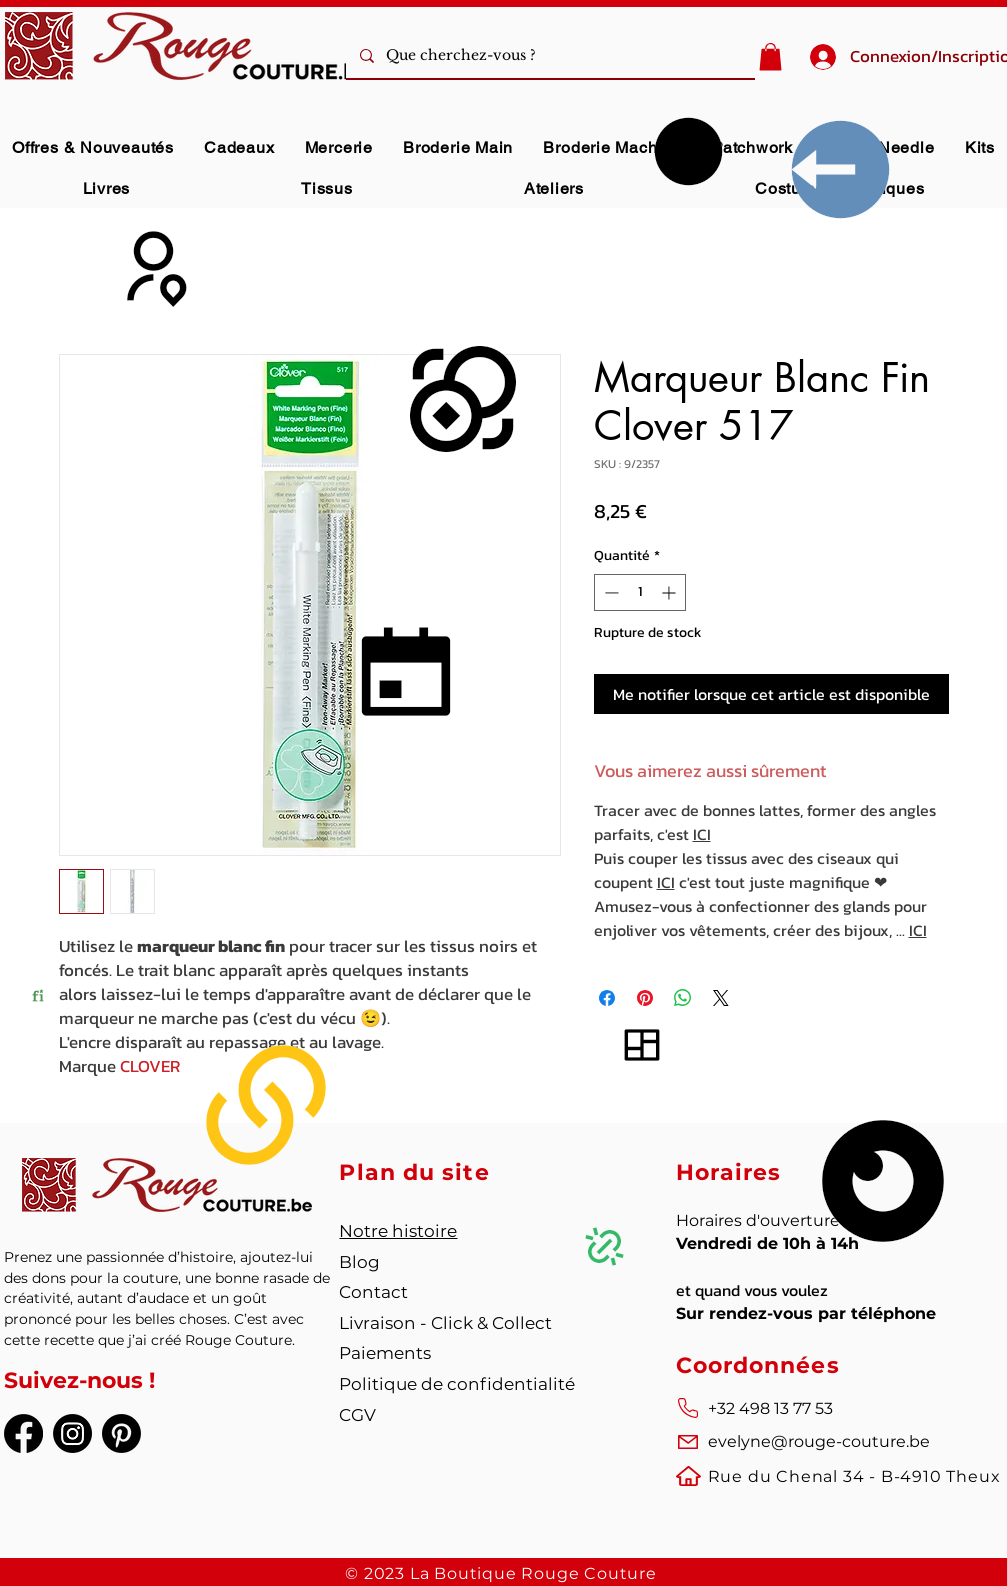  What do you see at coordinates (688, 151) in the screenshot?
I see `unselected radio button or toggle option` at bounding box center [688, 151].